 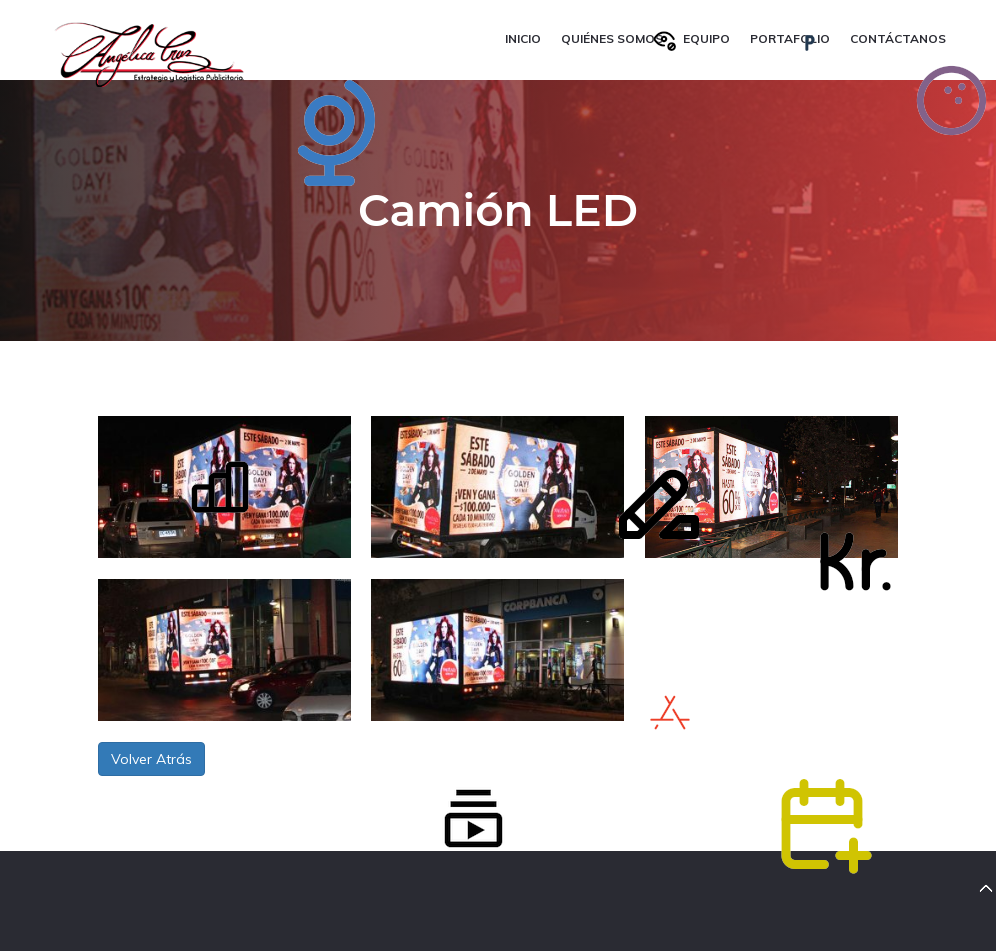 What do you see at coordinates (810, 43) in the screenshot?
I see `indicates parking availability or location` at bounding box center [810, 43].